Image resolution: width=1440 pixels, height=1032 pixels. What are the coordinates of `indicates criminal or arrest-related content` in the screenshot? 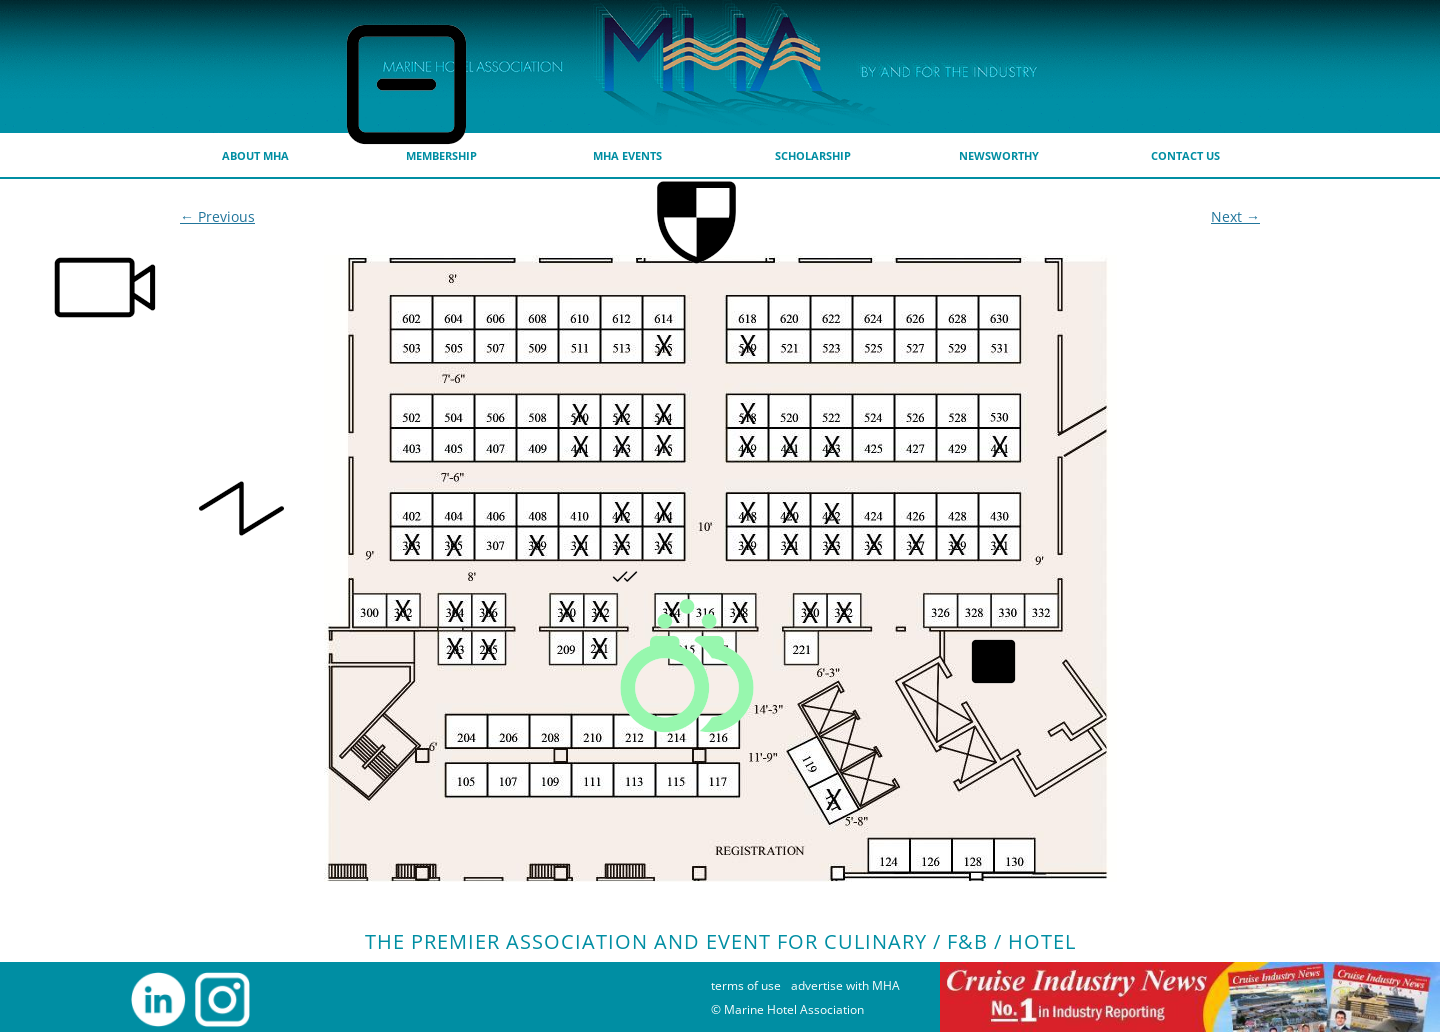 It's located at (687, 673).